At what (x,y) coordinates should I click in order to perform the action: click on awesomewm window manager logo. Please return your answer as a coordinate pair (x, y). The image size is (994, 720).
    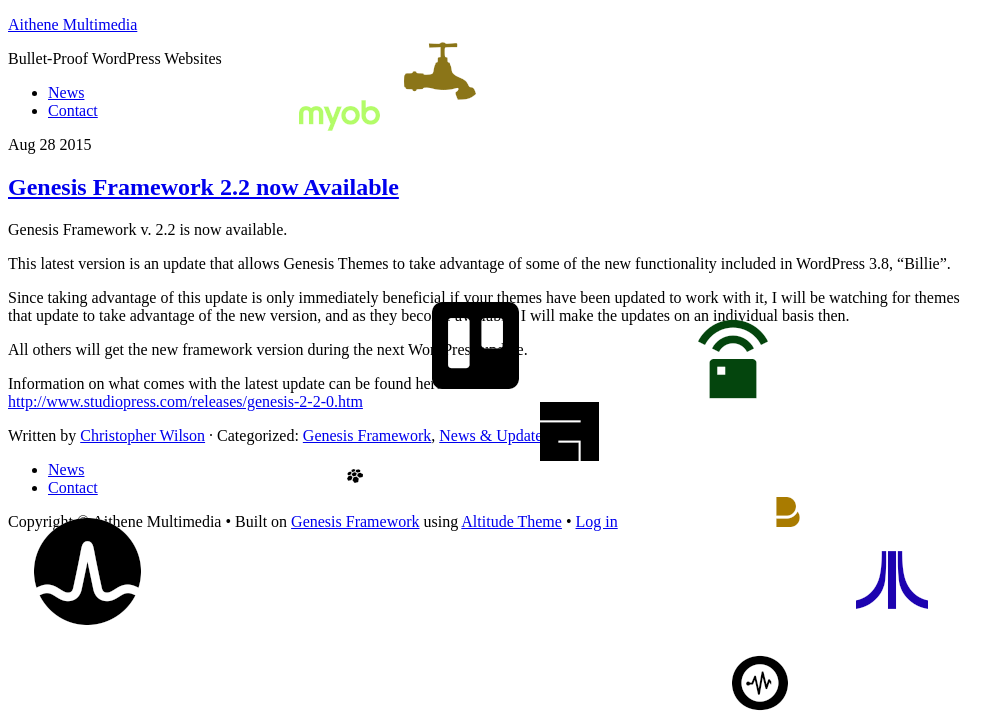
    Looking at the image, I should click on (569, 431).